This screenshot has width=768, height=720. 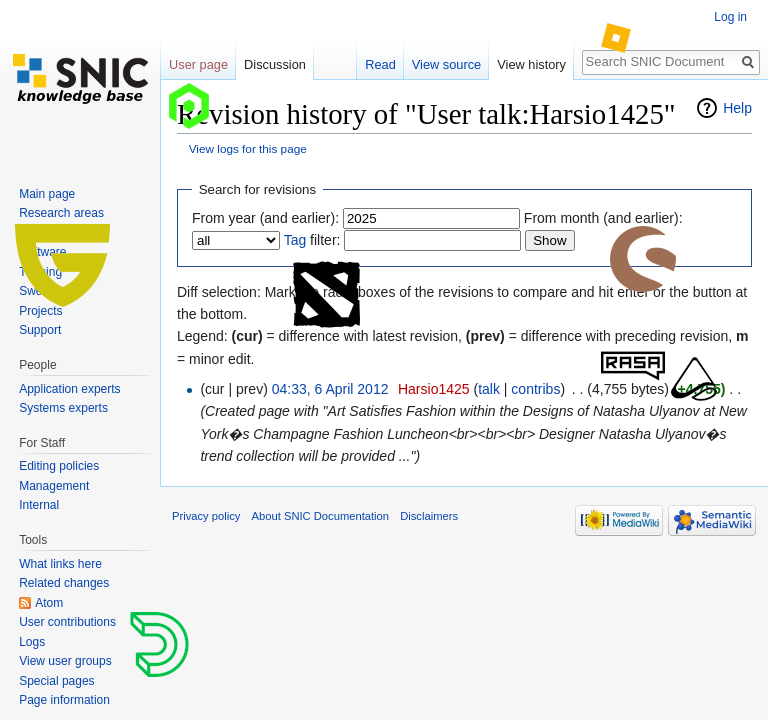 I want to click on open the Guilded app, so click(x=62, y=265).